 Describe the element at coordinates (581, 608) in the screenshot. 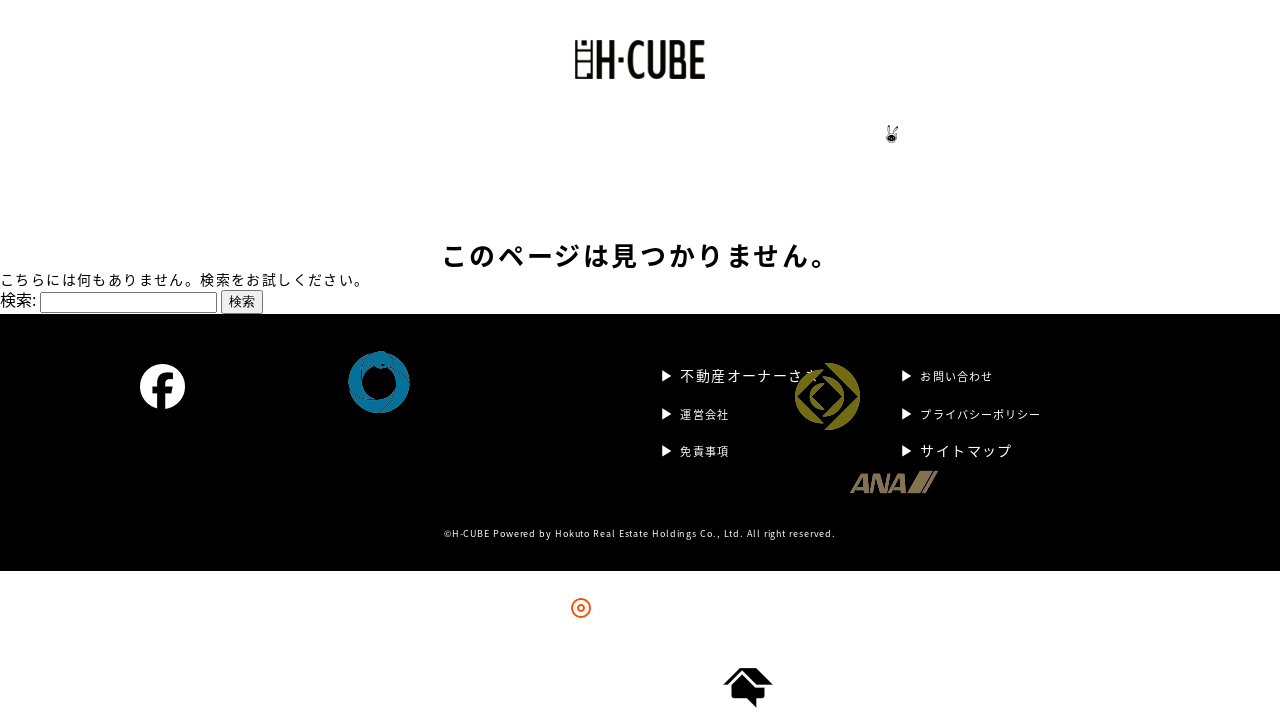

I see `view music album or disc` at that location.